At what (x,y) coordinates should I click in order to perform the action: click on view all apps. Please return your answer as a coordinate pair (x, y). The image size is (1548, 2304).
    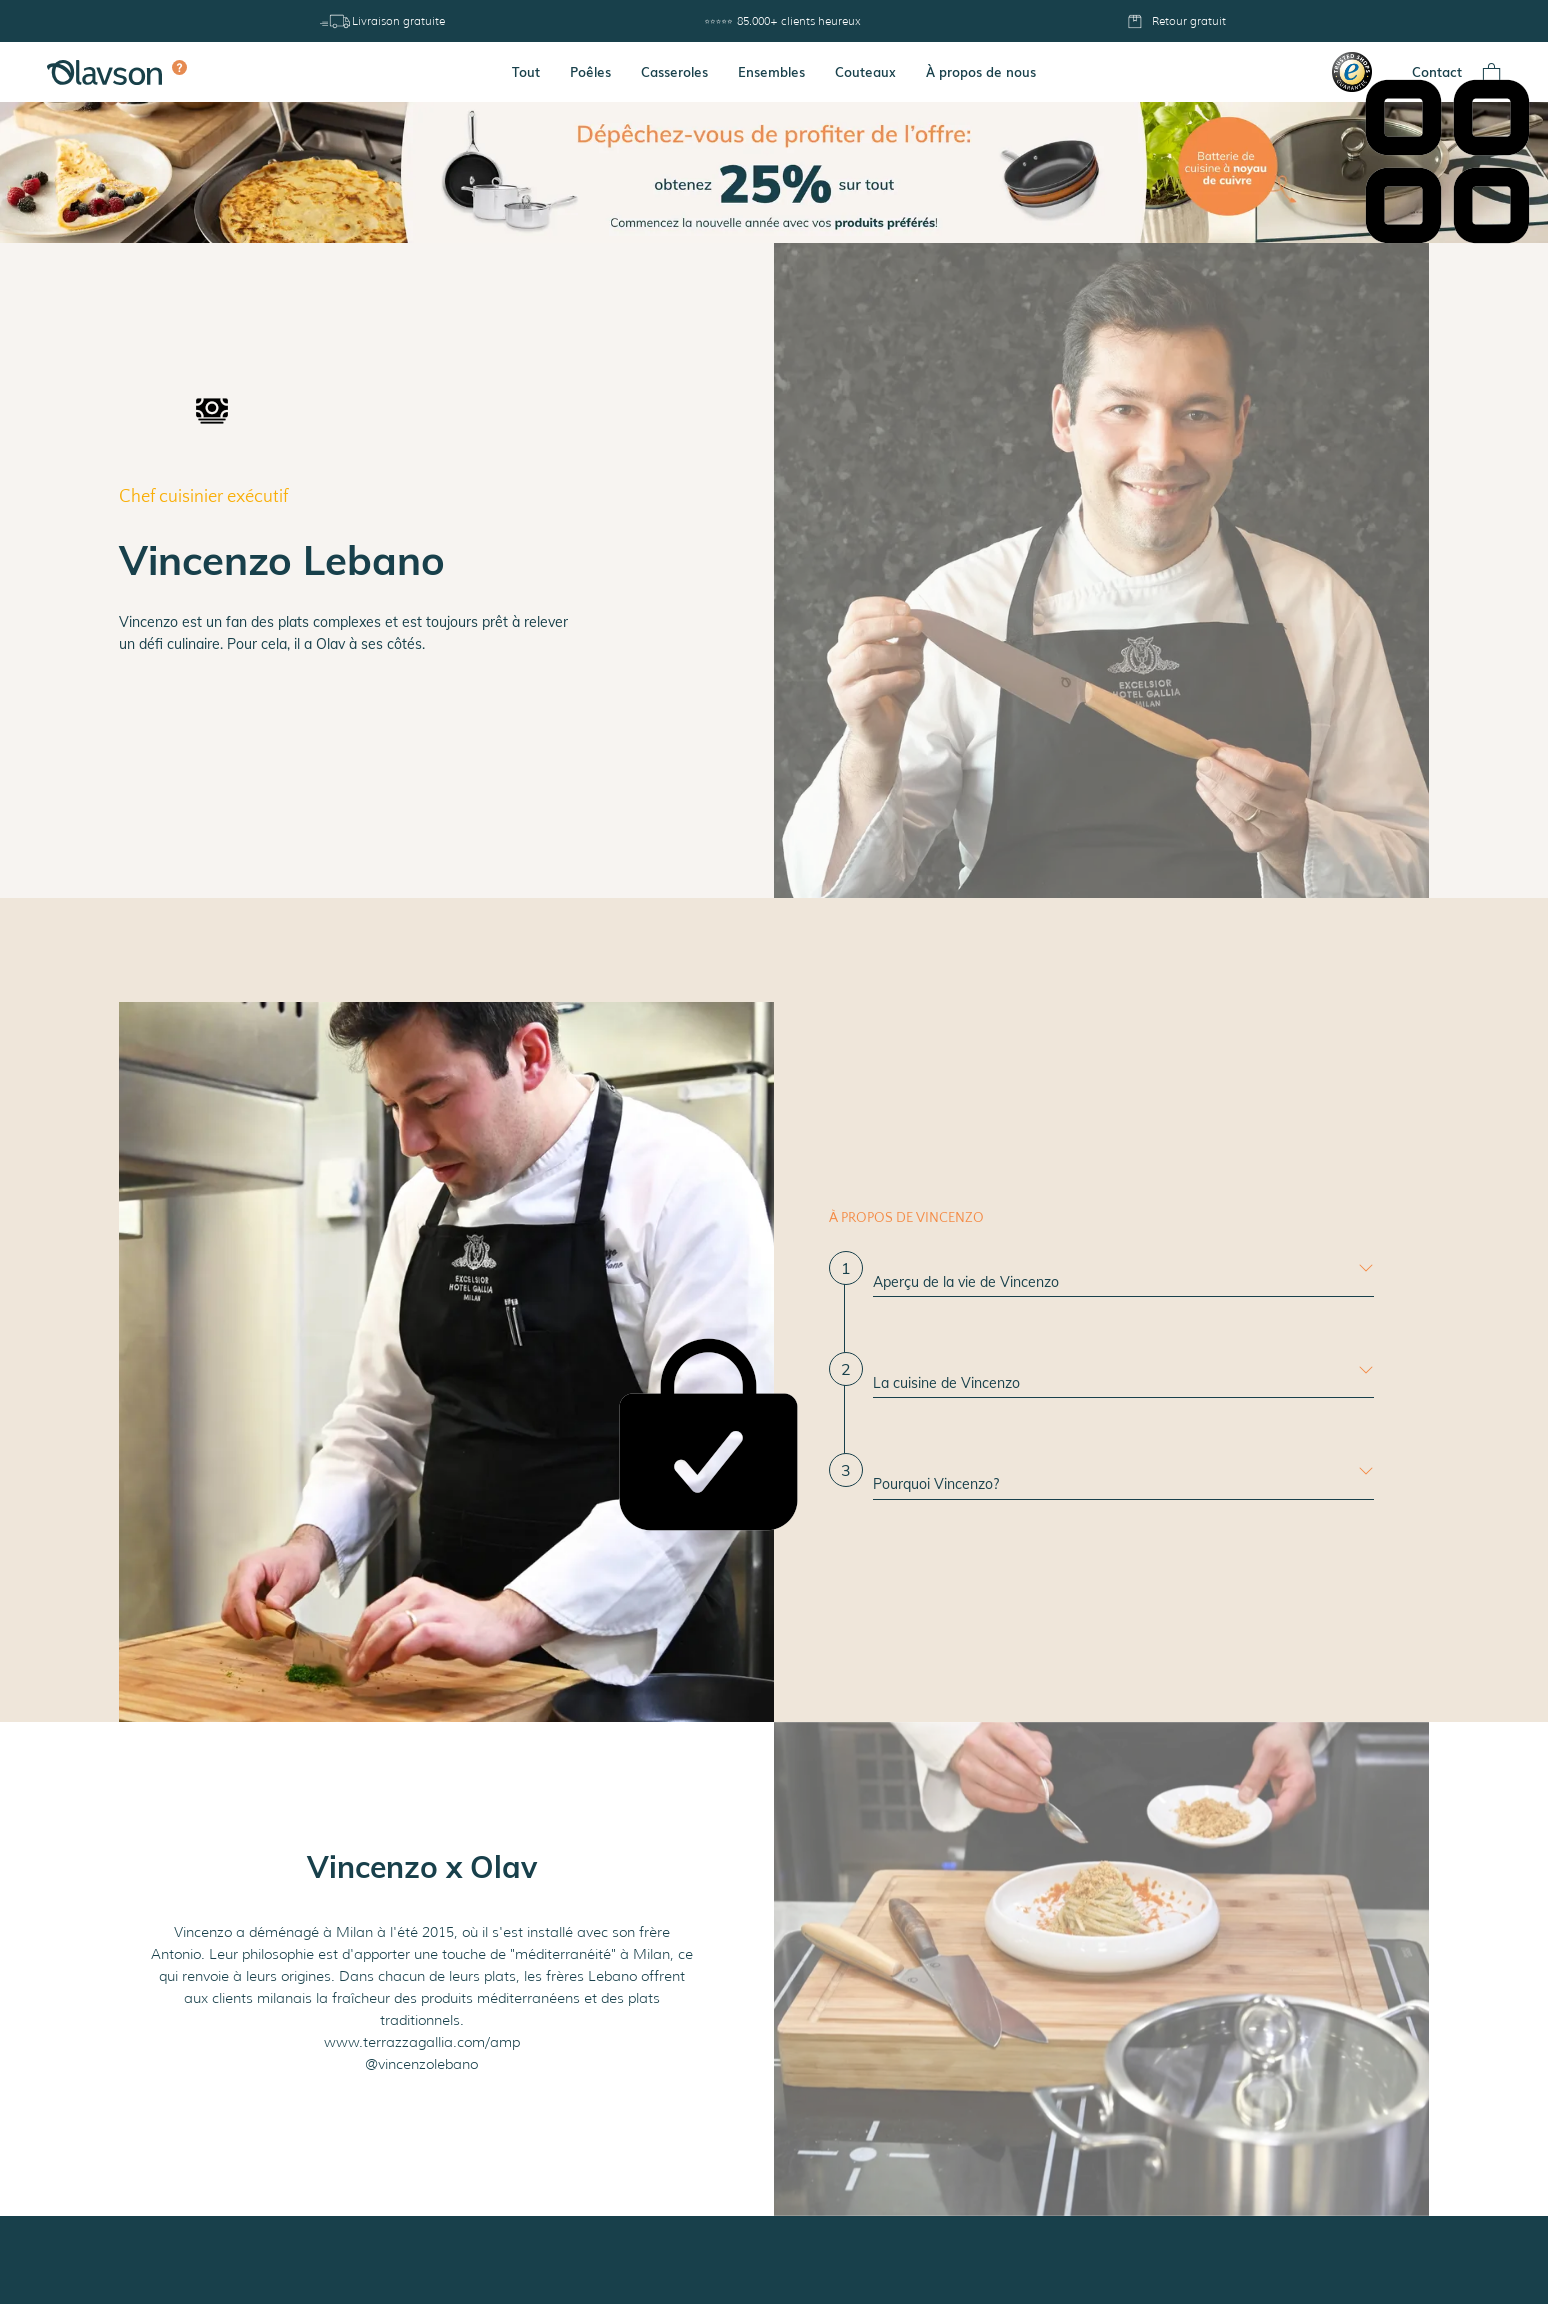
    Looking at the image, I should click on (1447, 161).